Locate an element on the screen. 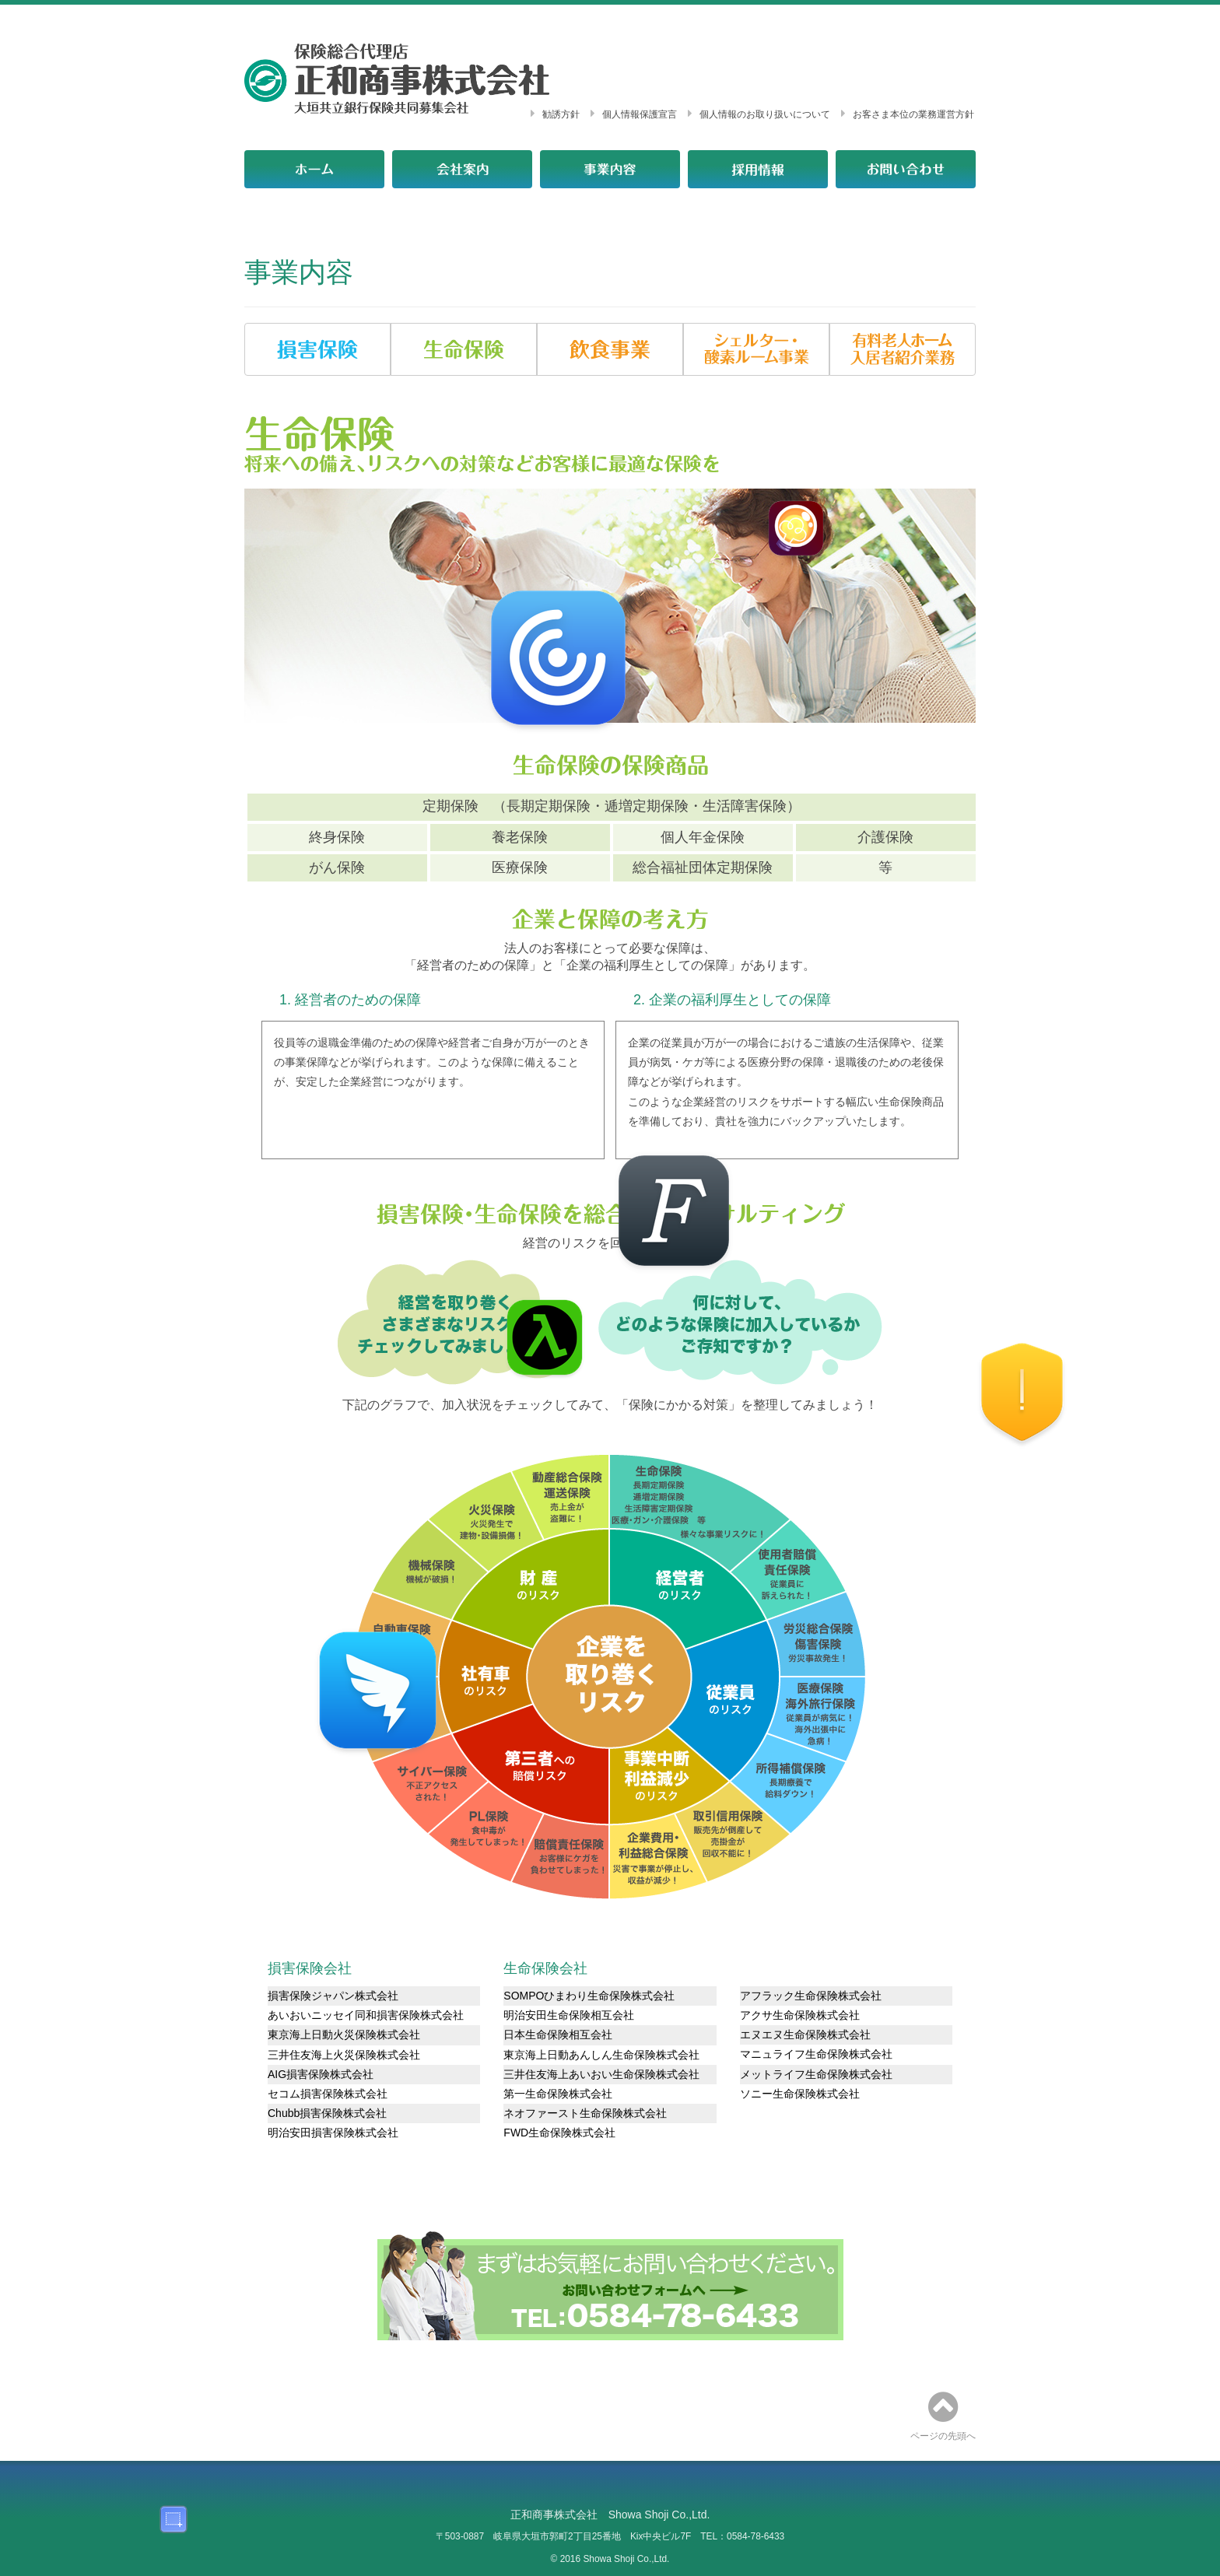 This screenshot has width=1220, height=2576. open oneshot game app is located at coordinates (796, 528).